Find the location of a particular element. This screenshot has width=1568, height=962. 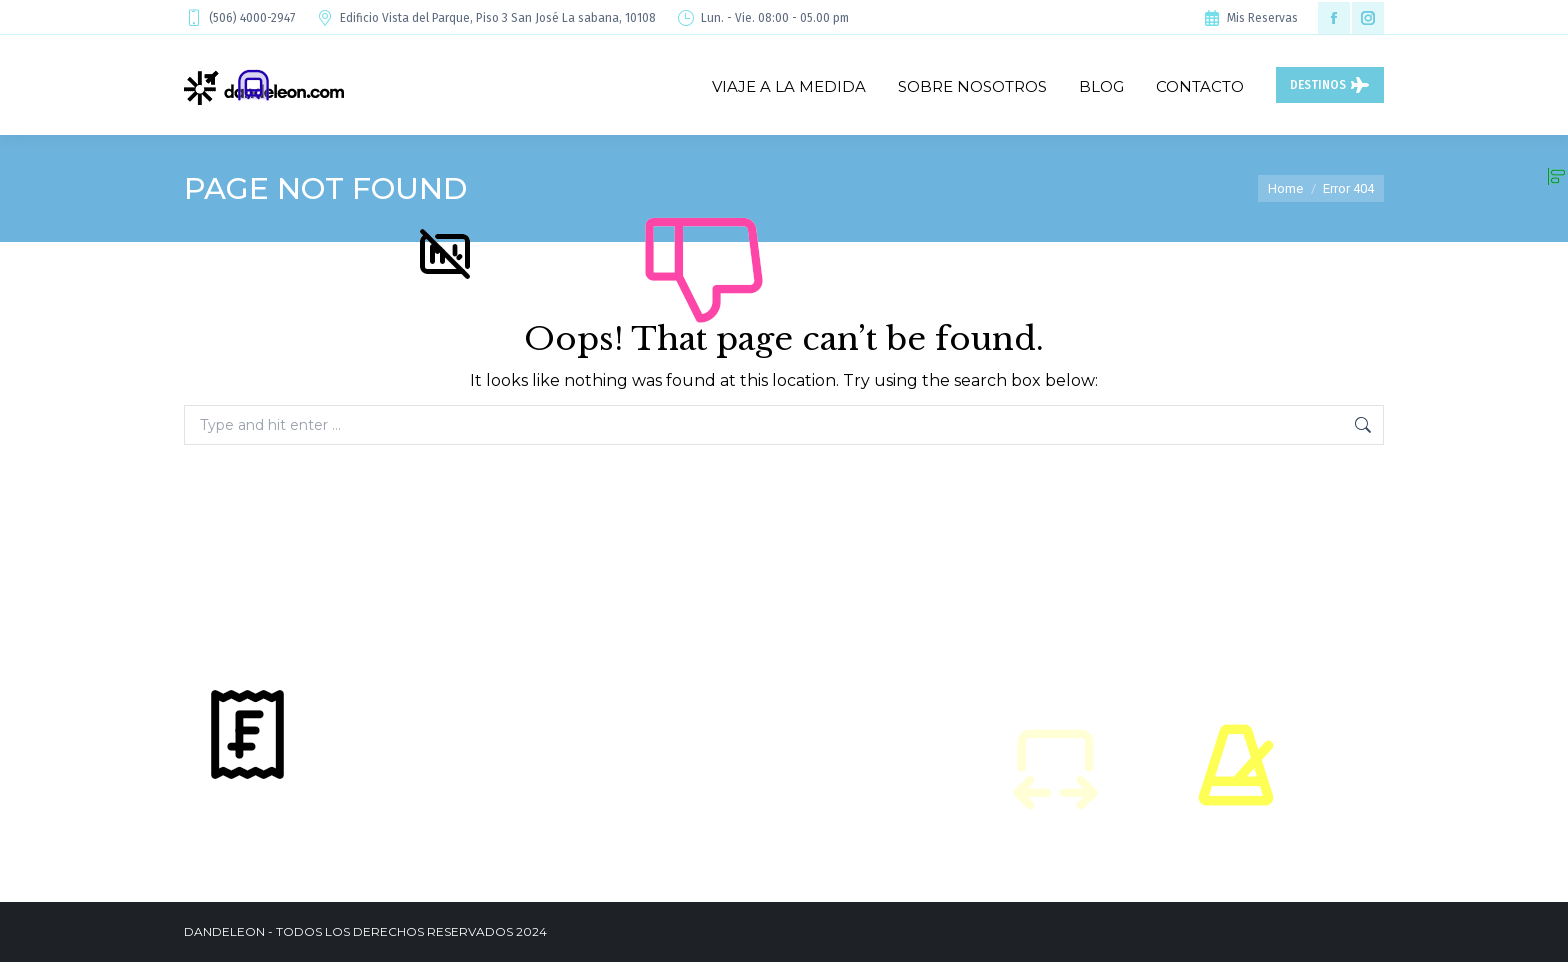

disable markdown formatting is located at coordinates (445, 254).